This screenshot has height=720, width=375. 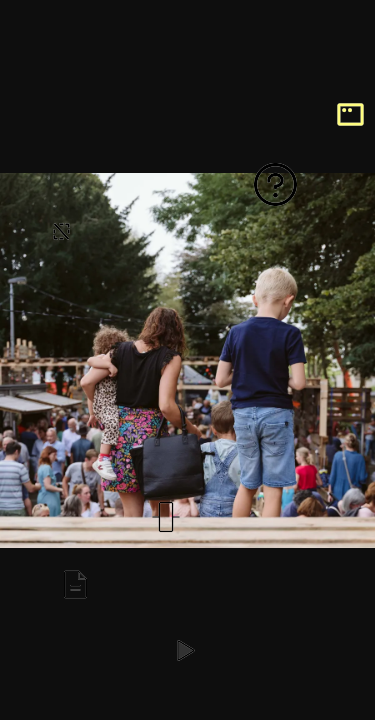 What do you see at coordinates (275, 184) in the screenshot?
I see `access help or support` at bounding box center [275, 184].